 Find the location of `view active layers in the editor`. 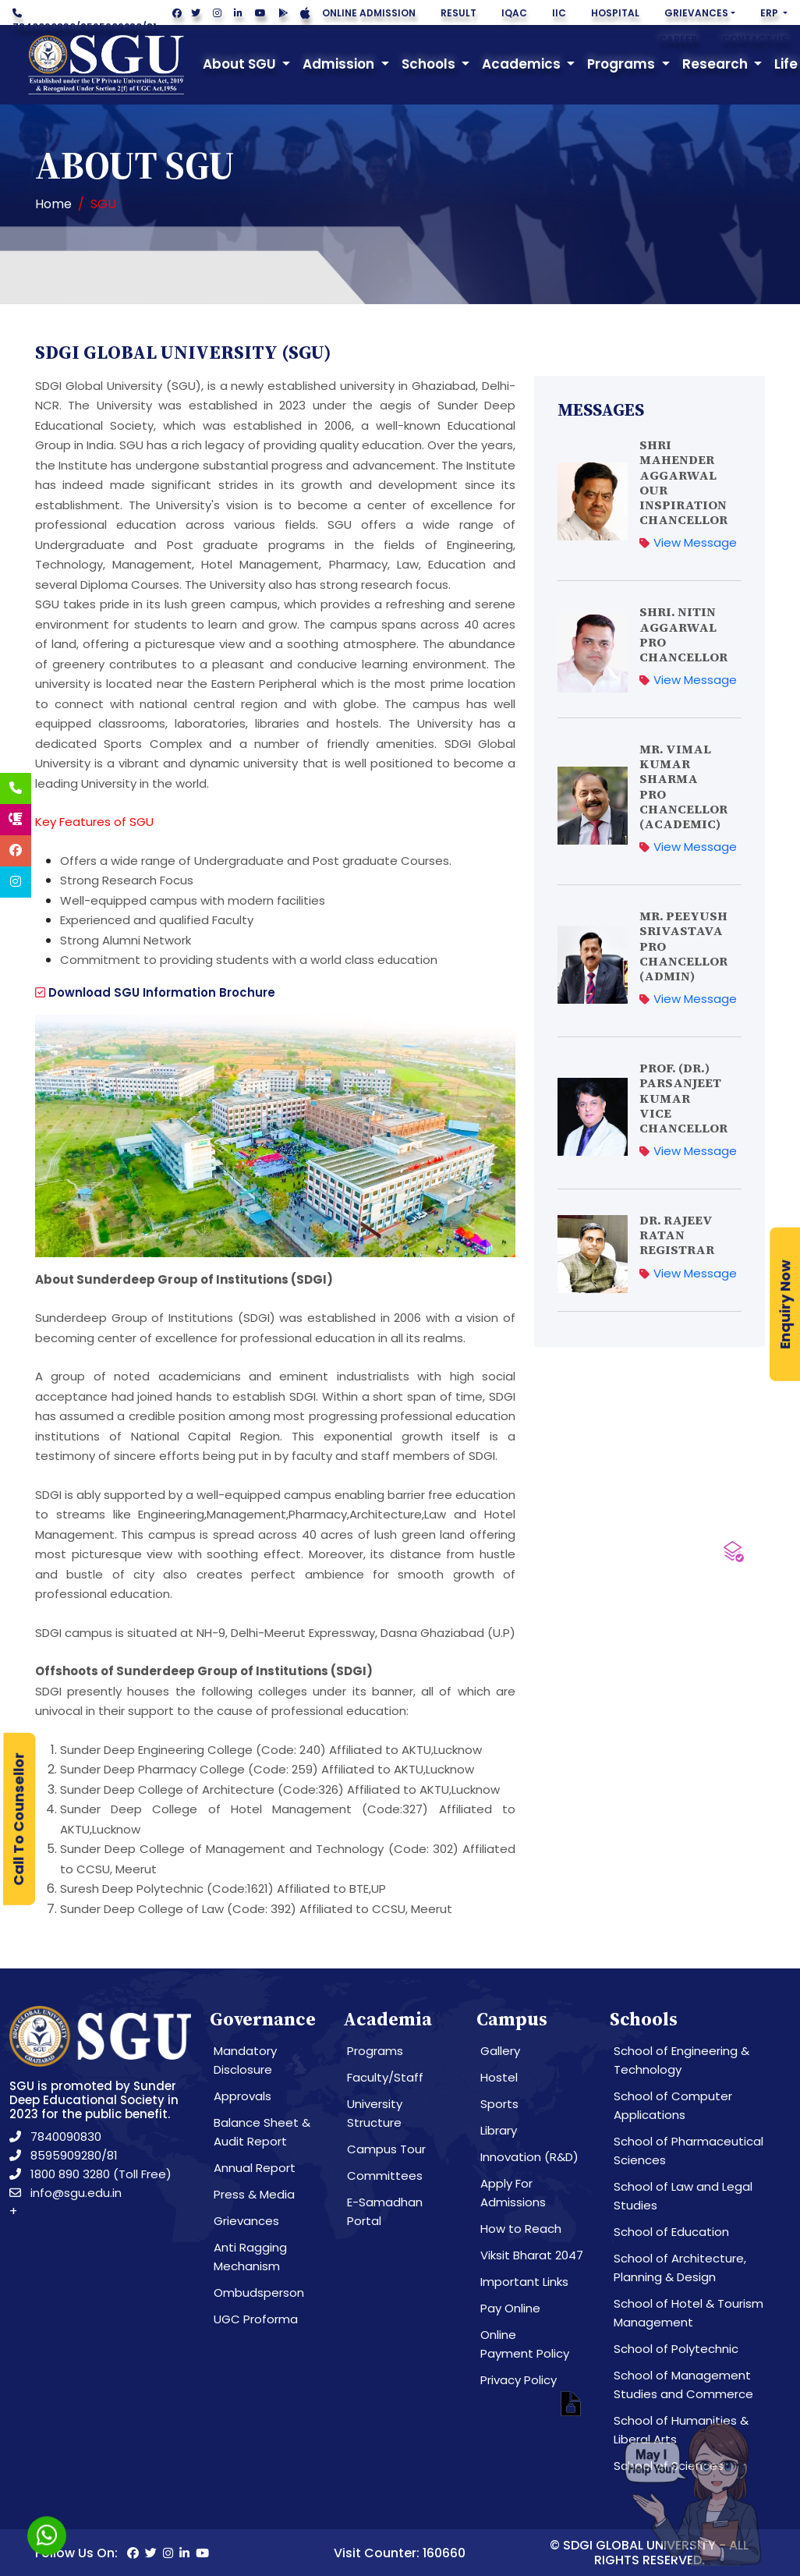

view active layers in the editor is located at coordinates (732, 1550).